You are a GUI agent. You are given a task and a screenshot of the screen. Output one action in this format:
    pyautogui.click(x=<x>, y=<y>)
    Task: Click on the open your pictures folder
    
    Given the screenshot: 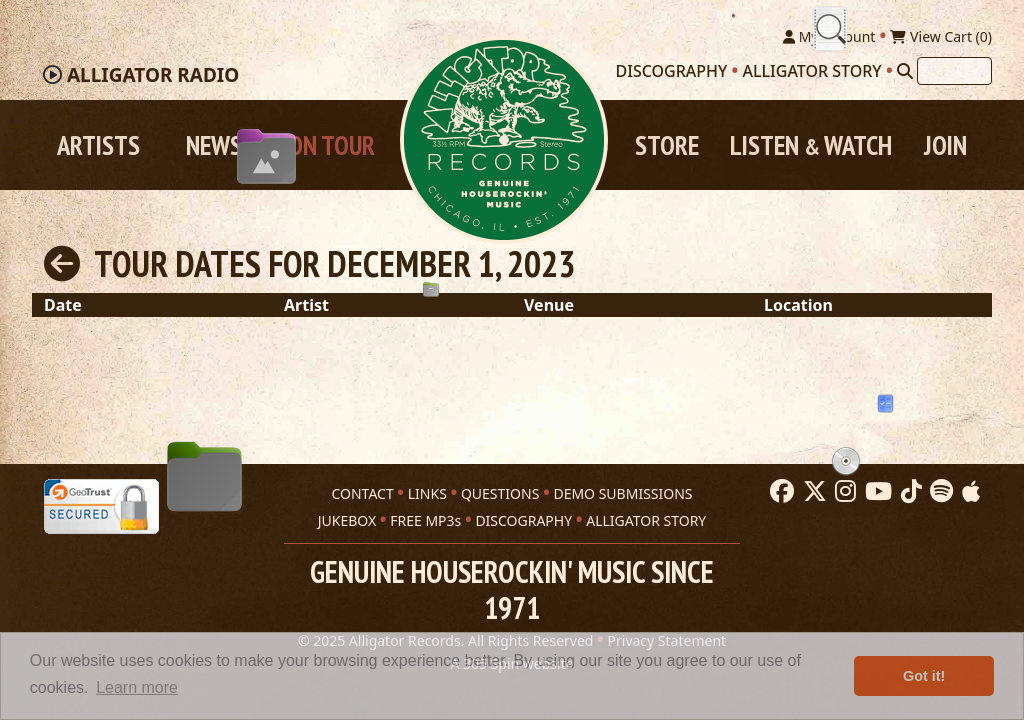 What is the action you would take?
    pyautogui.click(x=266, y=156)
    